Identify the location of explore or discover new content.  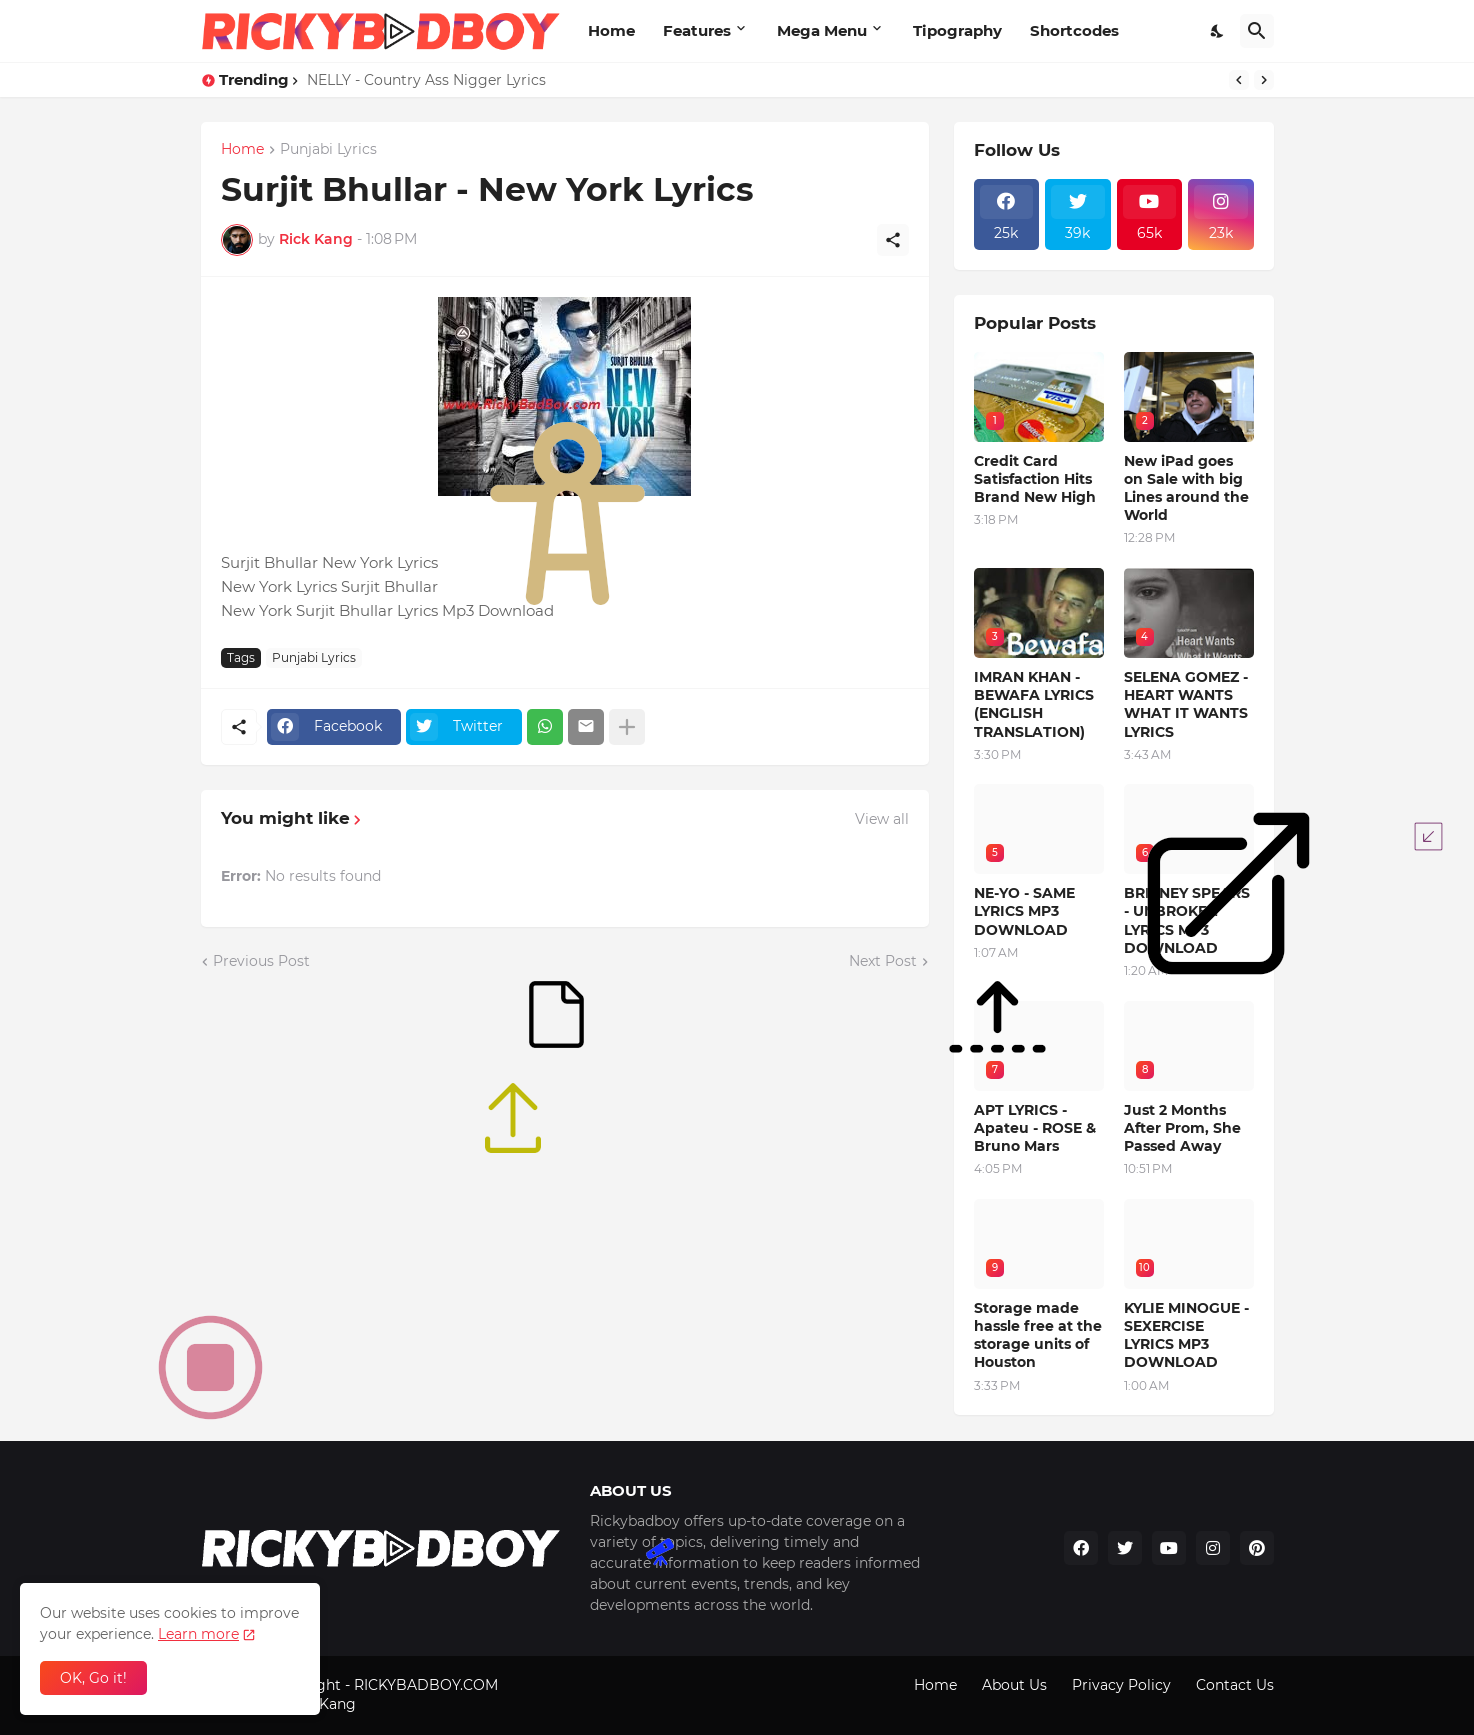
(660, 1552).